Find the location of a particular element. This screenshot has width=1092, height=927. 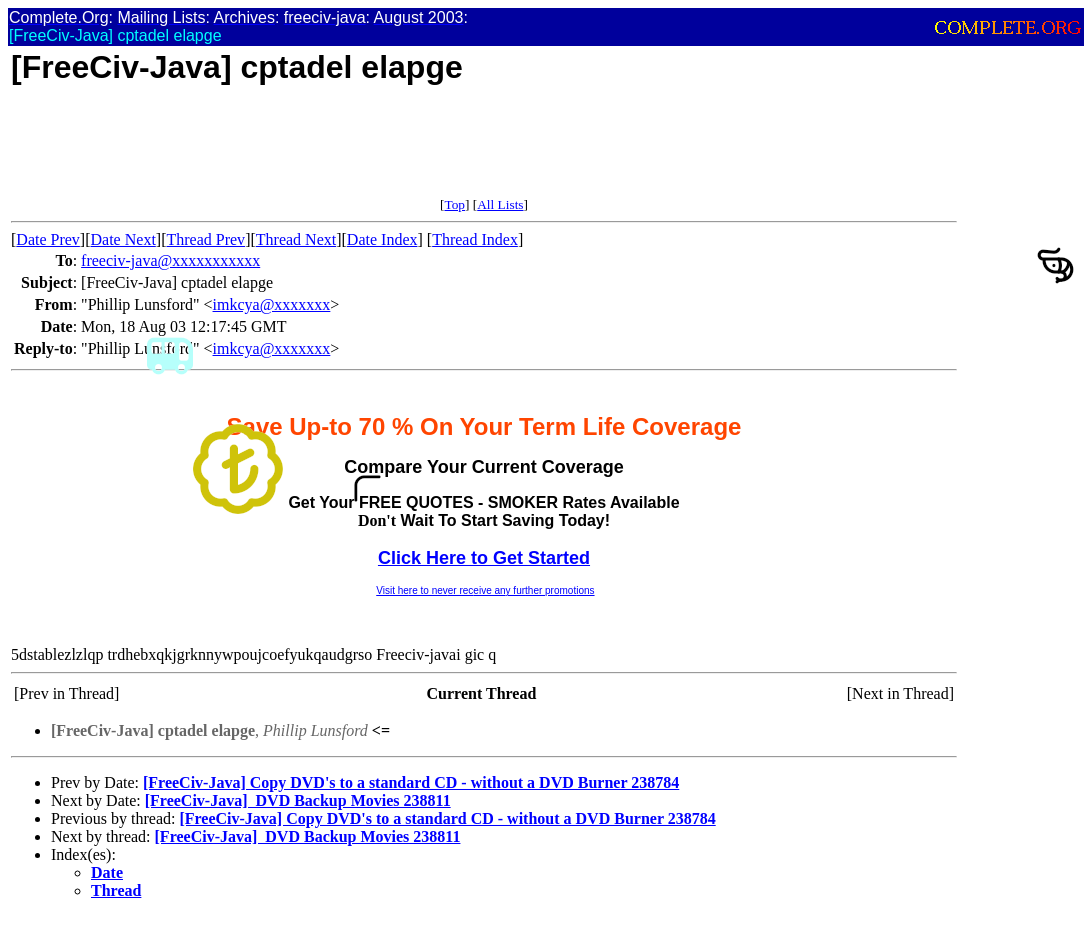

indicates seafood or shellfish menu category is located at coordinates (1055, 265).